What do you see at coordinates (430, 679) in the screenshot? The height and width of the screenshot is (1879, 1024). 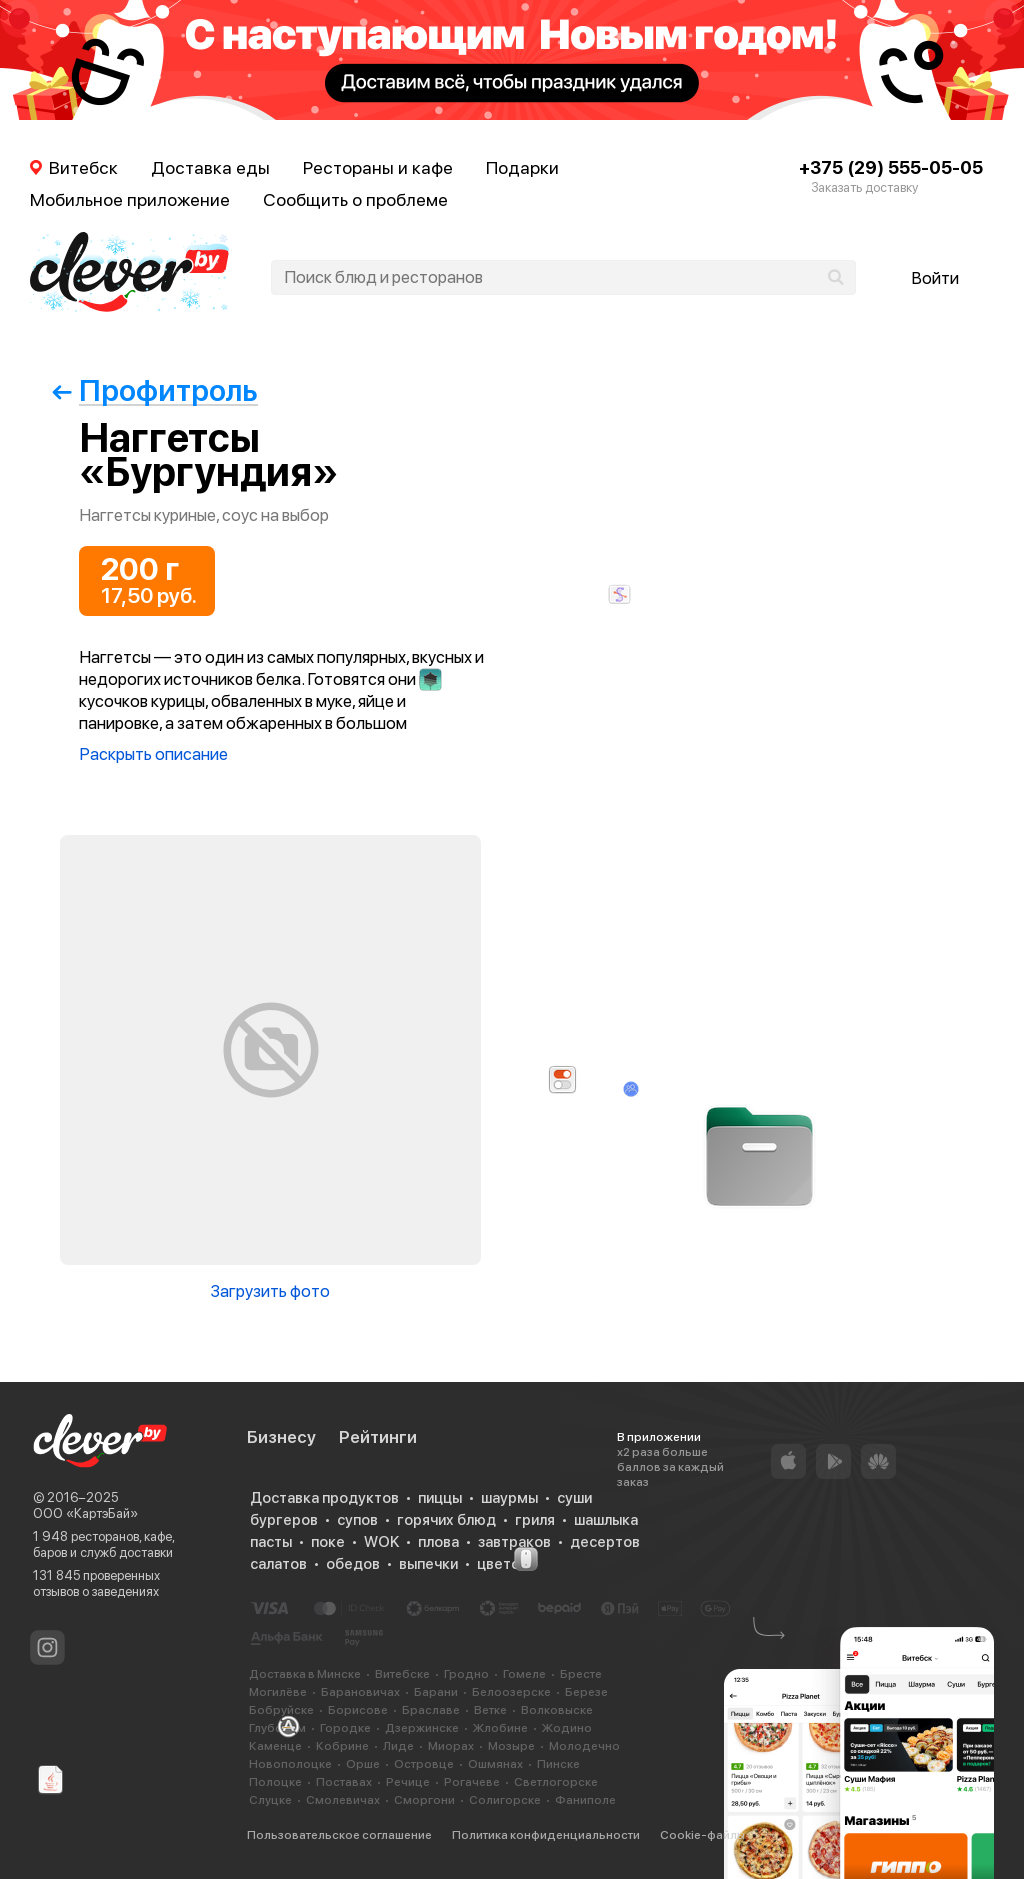 I see `launch gnome mines game` at bounding box center [430, 679].